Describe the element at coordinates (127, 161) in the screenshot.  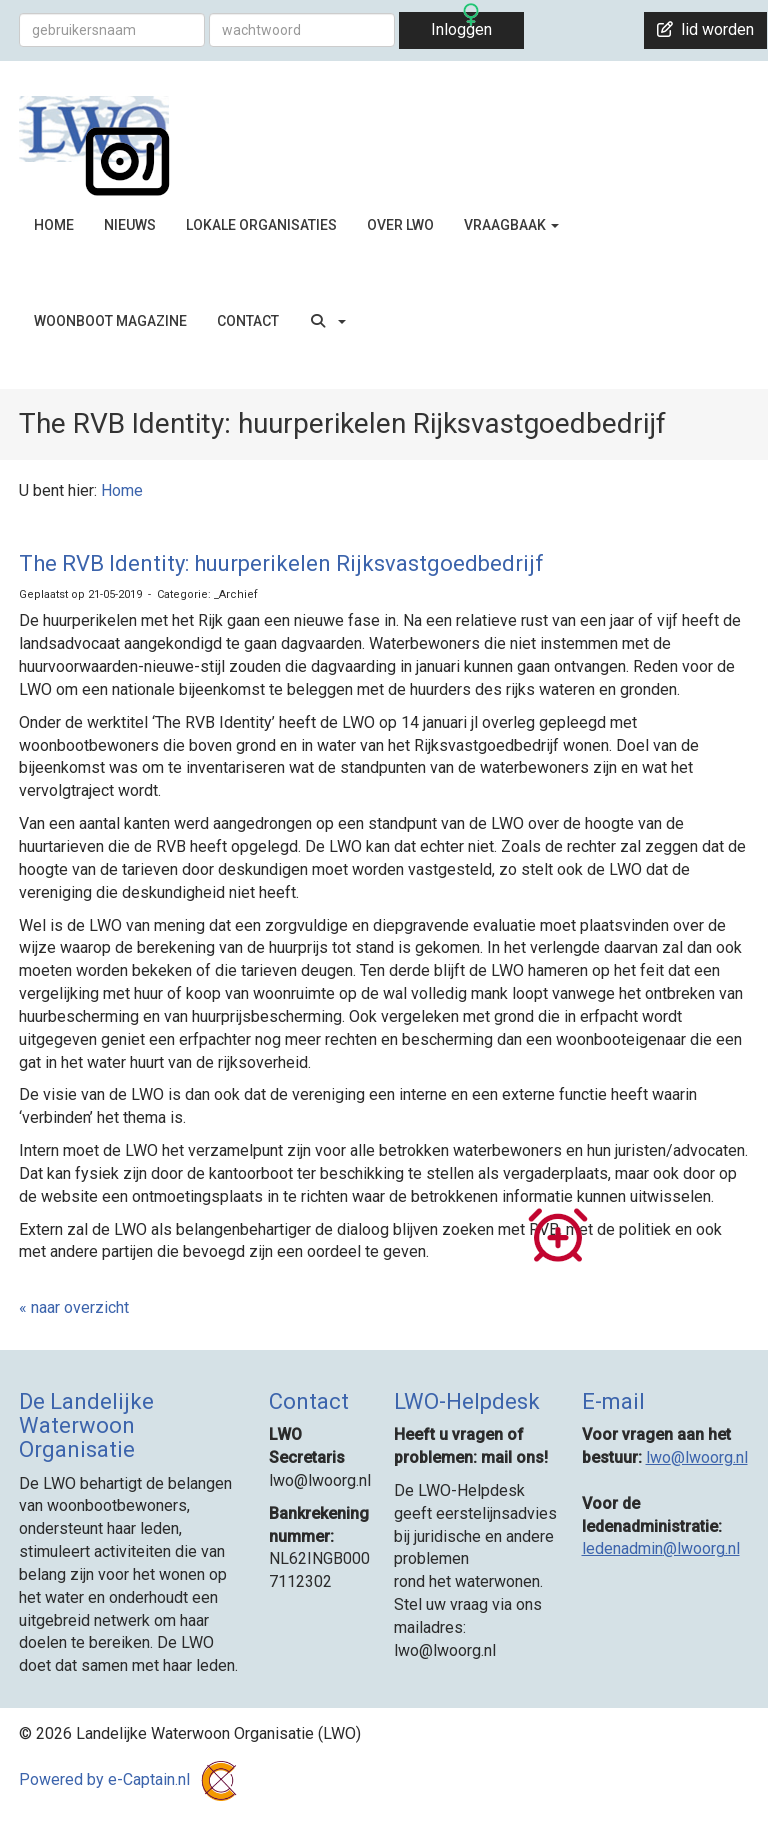
I see `access music or audio player` at that location.